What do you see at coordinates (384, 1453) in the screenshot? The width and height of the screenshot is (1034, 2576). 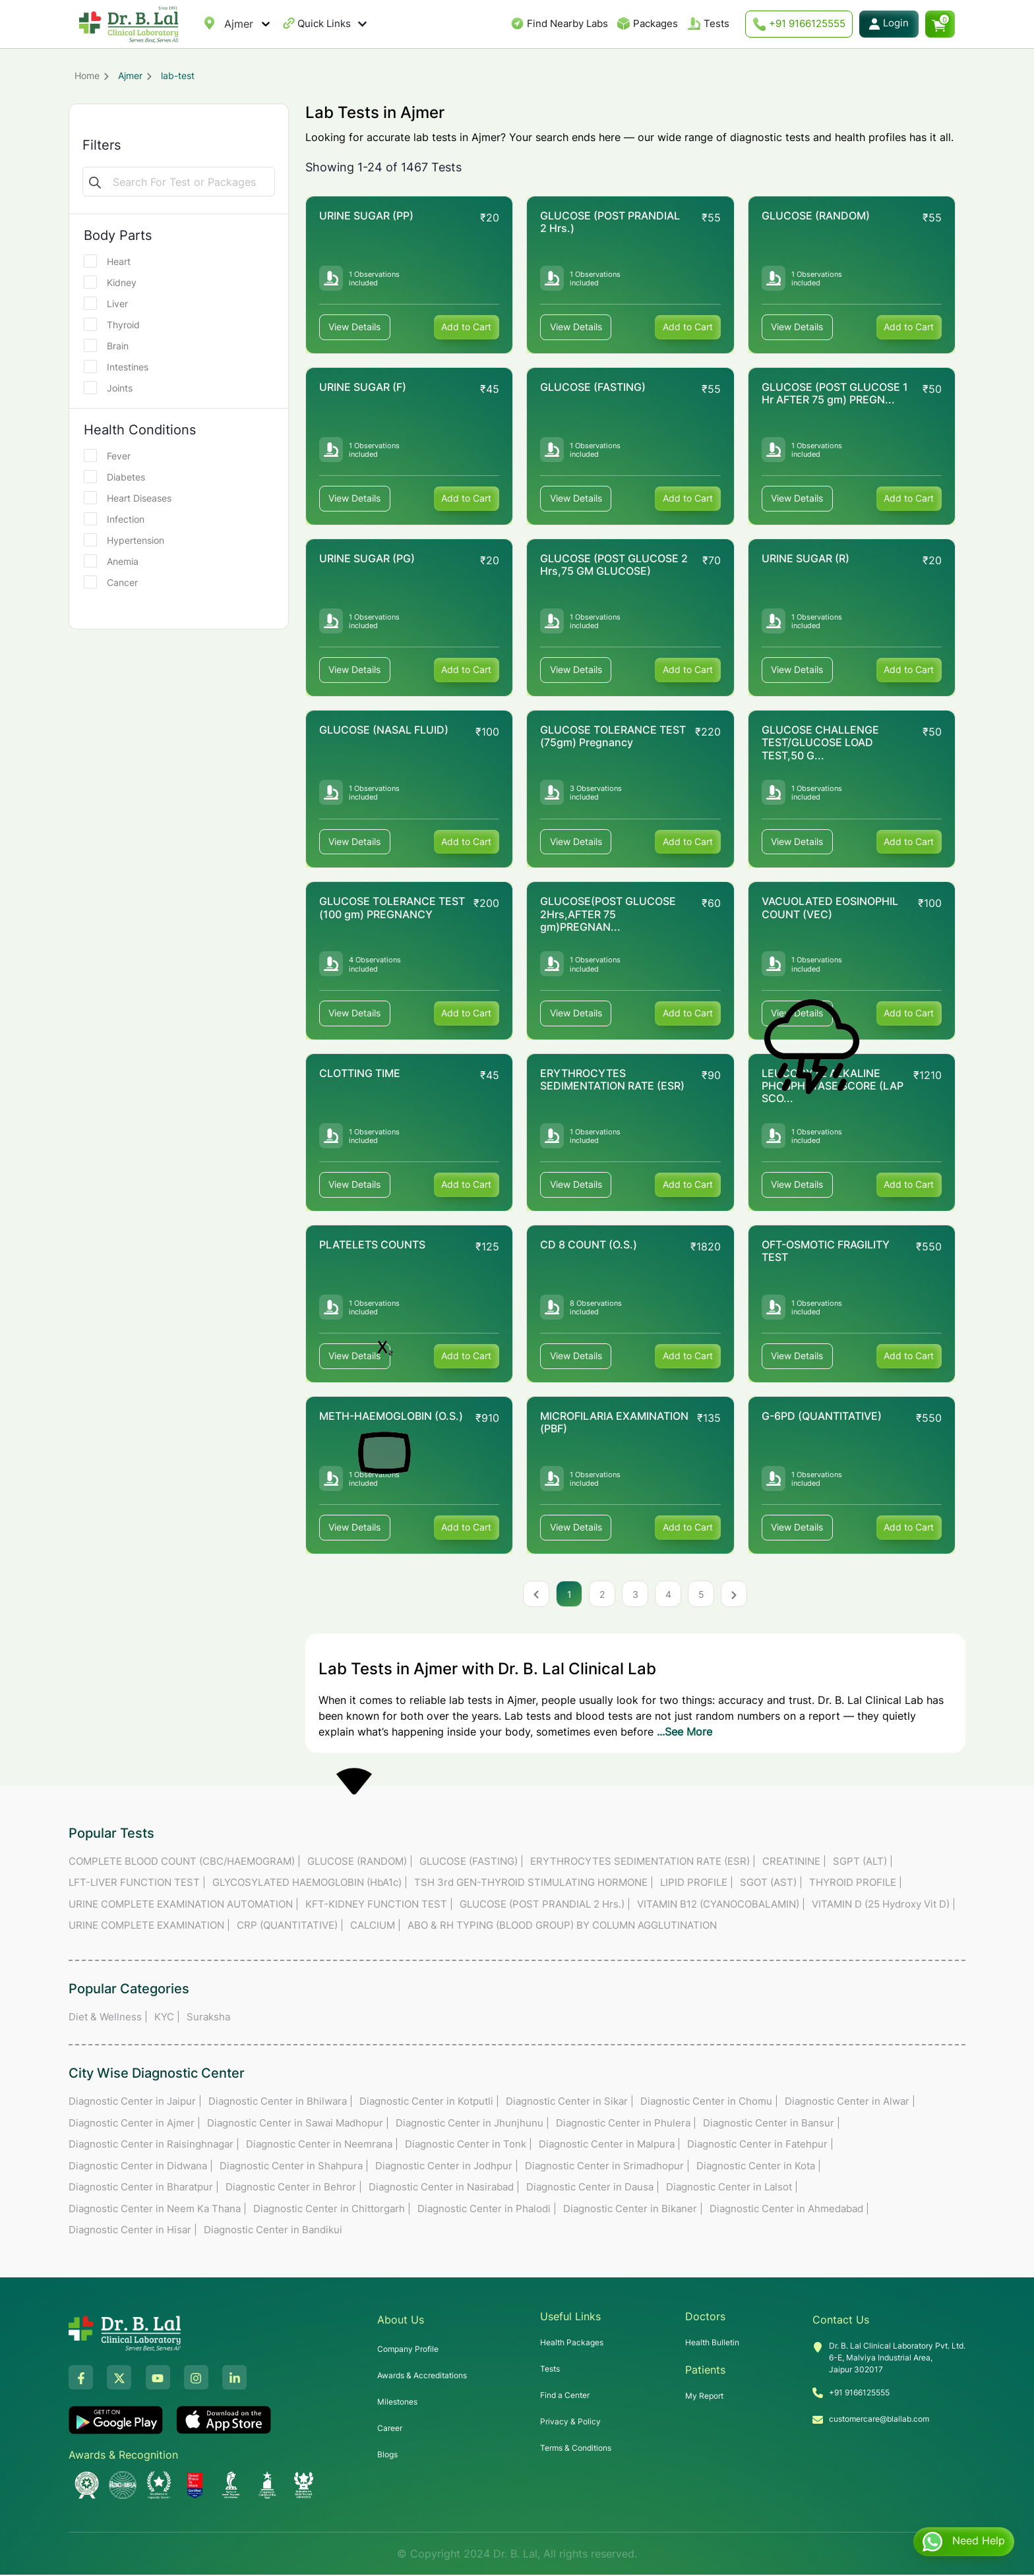 I see `switch to wide-angle or panorama camera mode` at bounding box center [384, 1453].